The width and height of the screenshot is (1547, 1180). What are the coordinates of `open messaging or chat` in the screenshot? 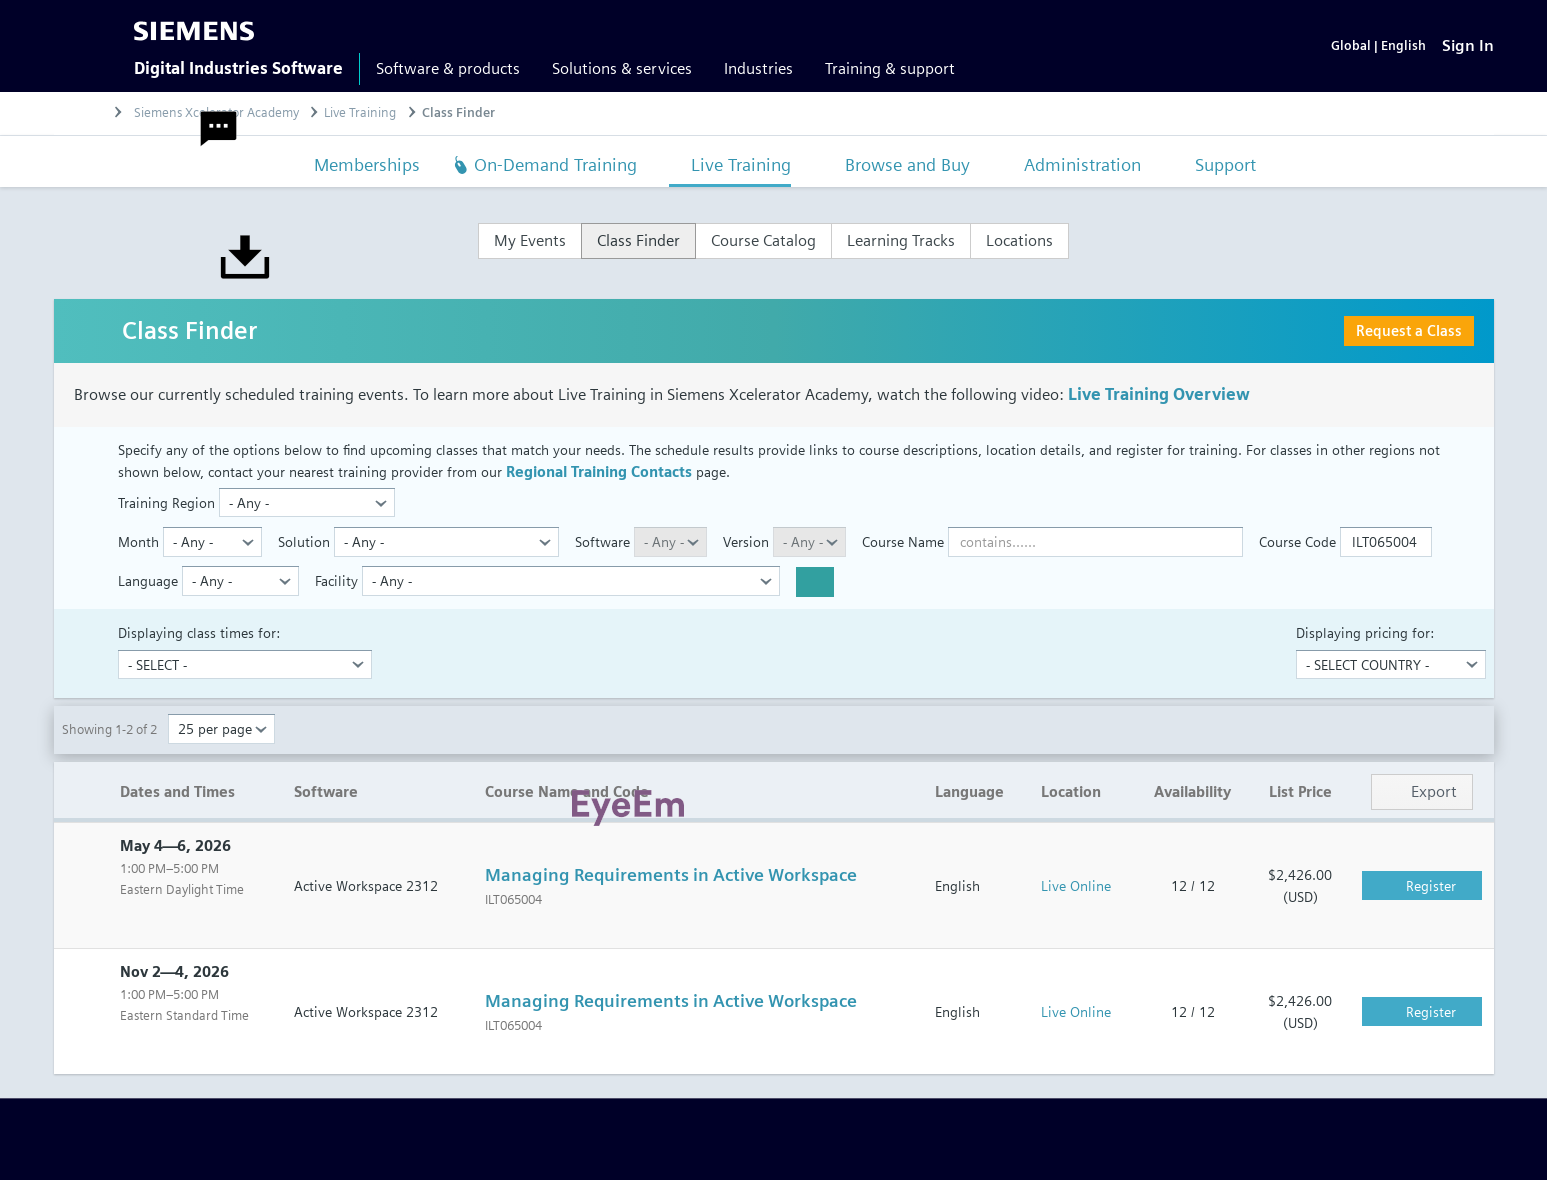 It's located at (218, 127).